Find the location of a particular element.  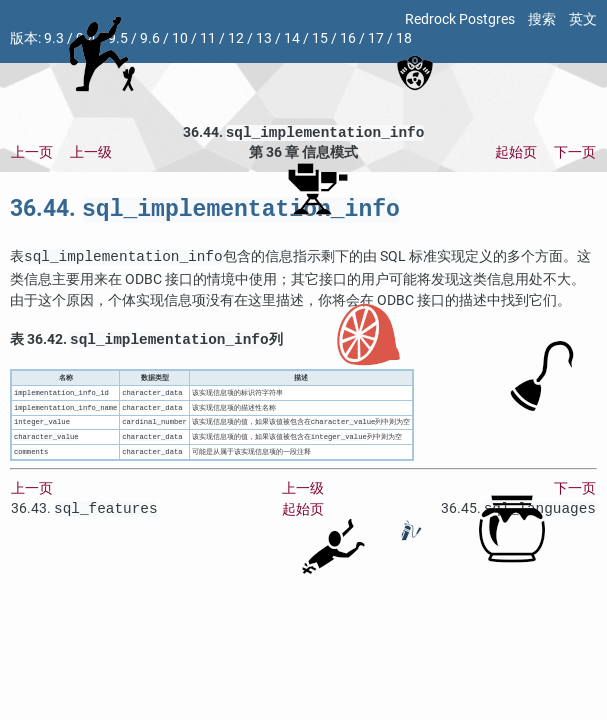

view inventory or storage container is located at coordinates (512, 529).